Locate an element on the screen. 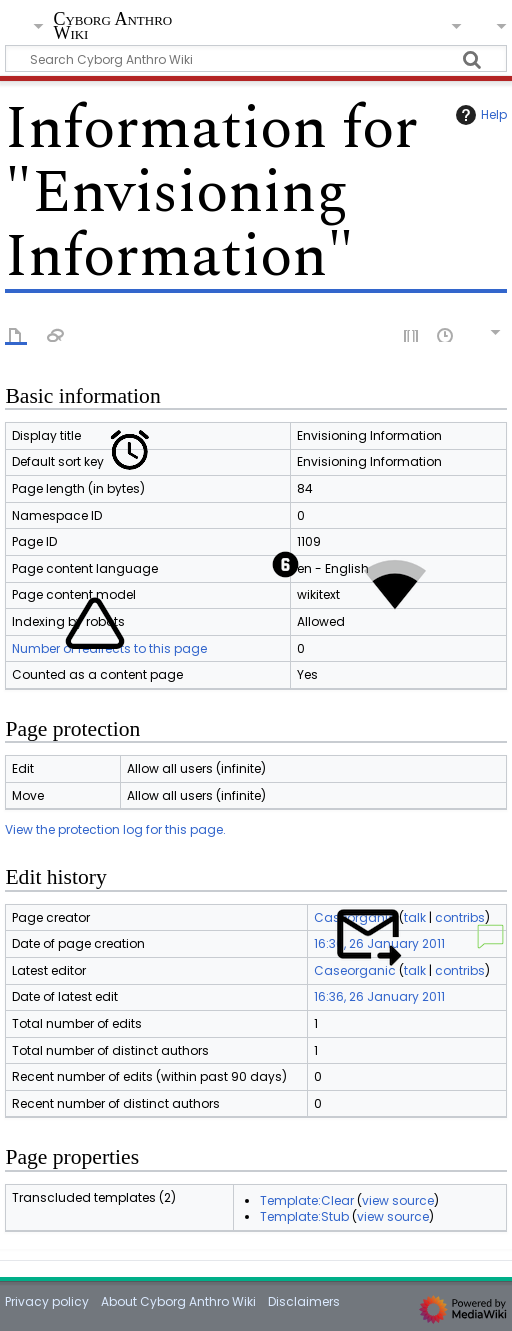 The height and width of the screenshot is (1331, 512). open chat or messaging is located at coordinates (490, 934).